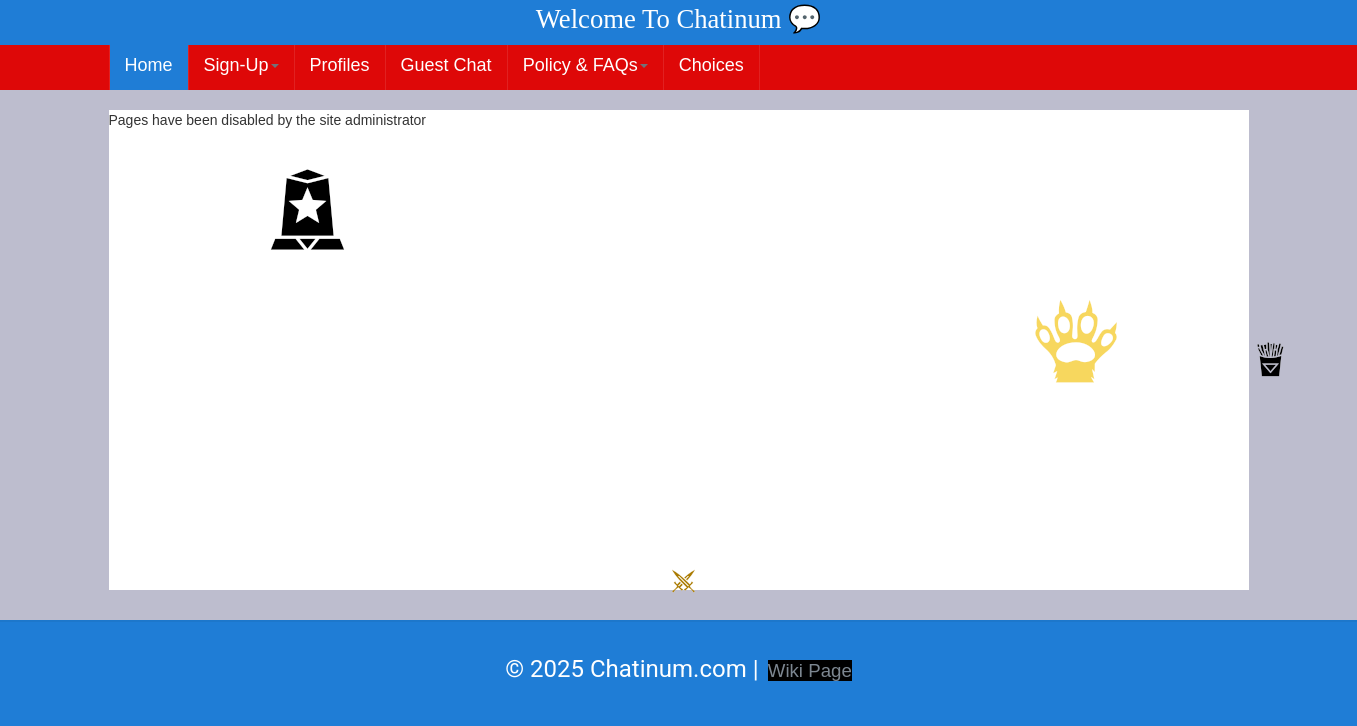 The height and width of the screenshot is (726, 1357). Describe the element at coordinates (1076, 340) in the screenshot. I see `access pet-related features or settings` at that location.